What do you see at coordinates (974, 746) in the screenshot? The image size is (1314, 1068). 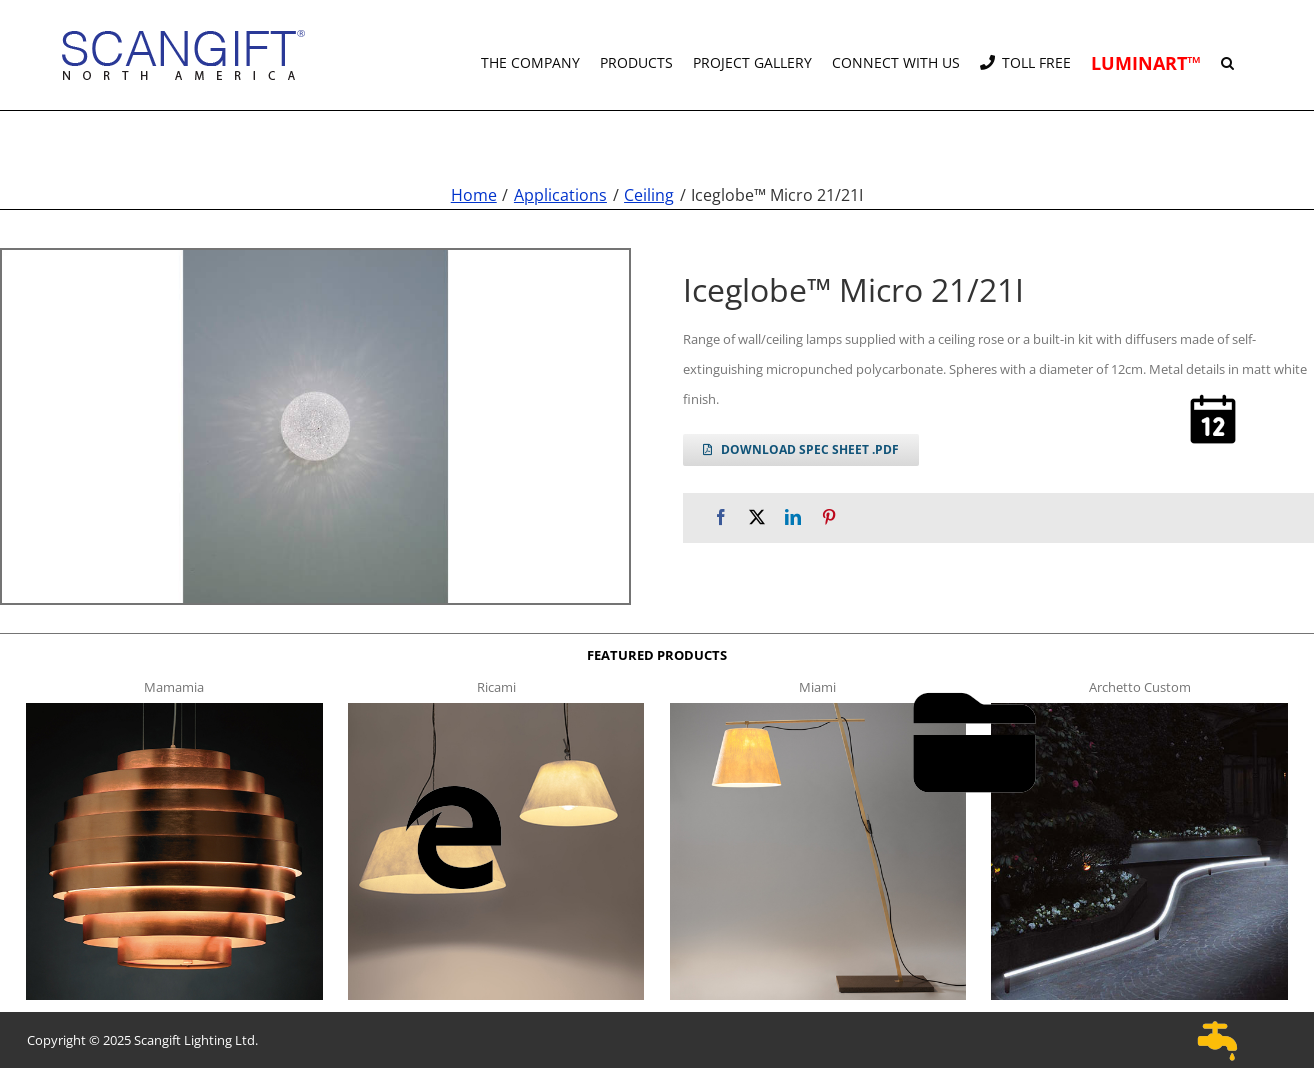 I see `access a closed or collapsed folder` at bounding box center [974, 746].